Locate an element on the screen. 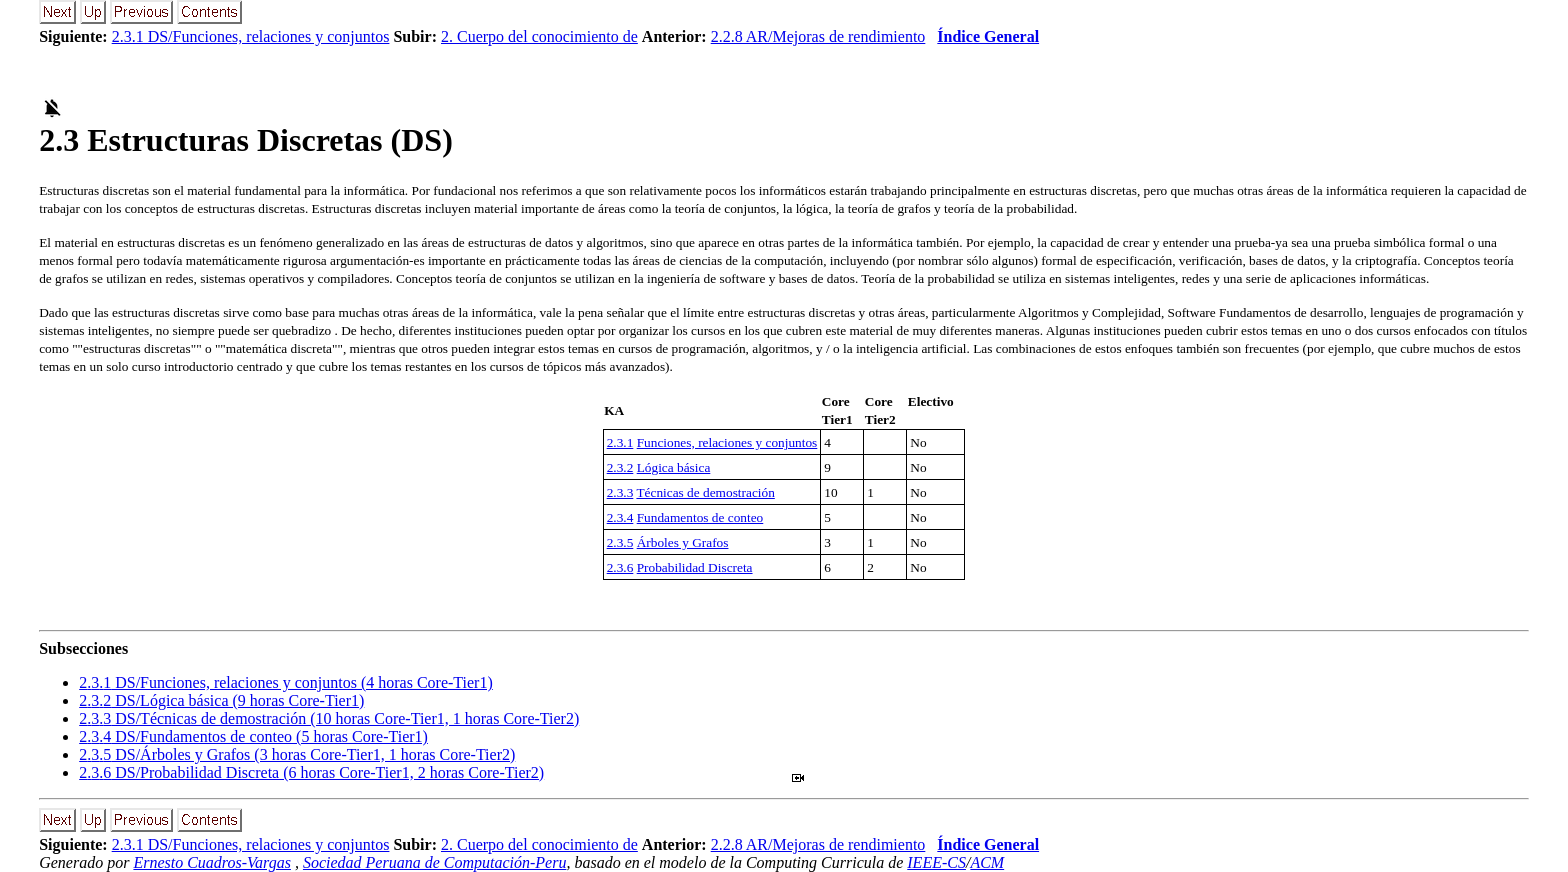 This screenshot has width=1568, height=872. start a new video call is located at coordinates (798, 778).